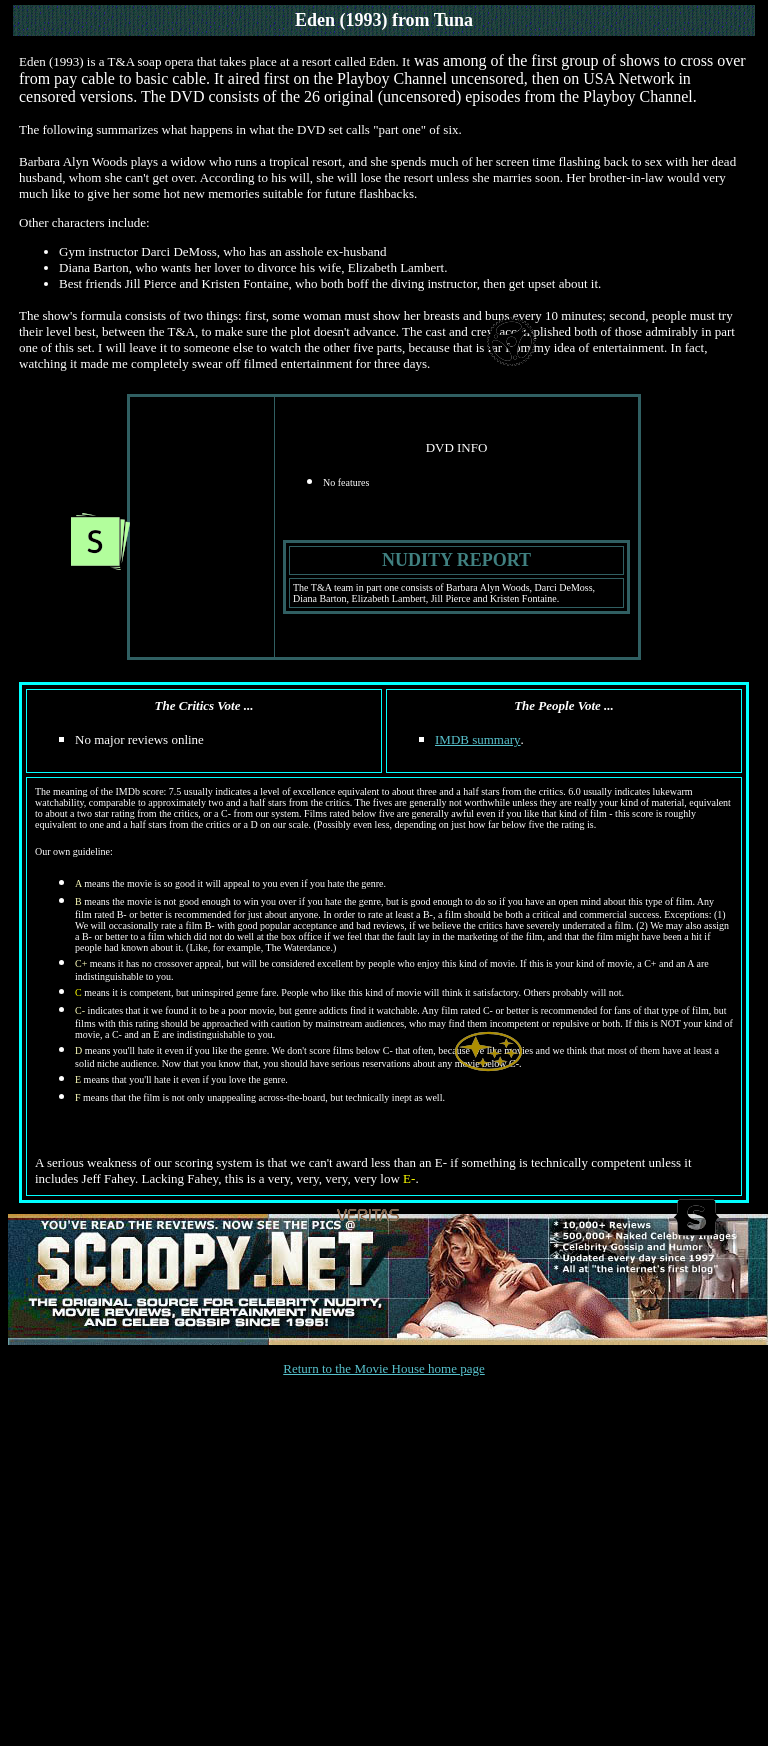 Image resolution: width=768 pixels, height=1746 pixels. I want to click on statamic content management system logo, so click(696, 1217).